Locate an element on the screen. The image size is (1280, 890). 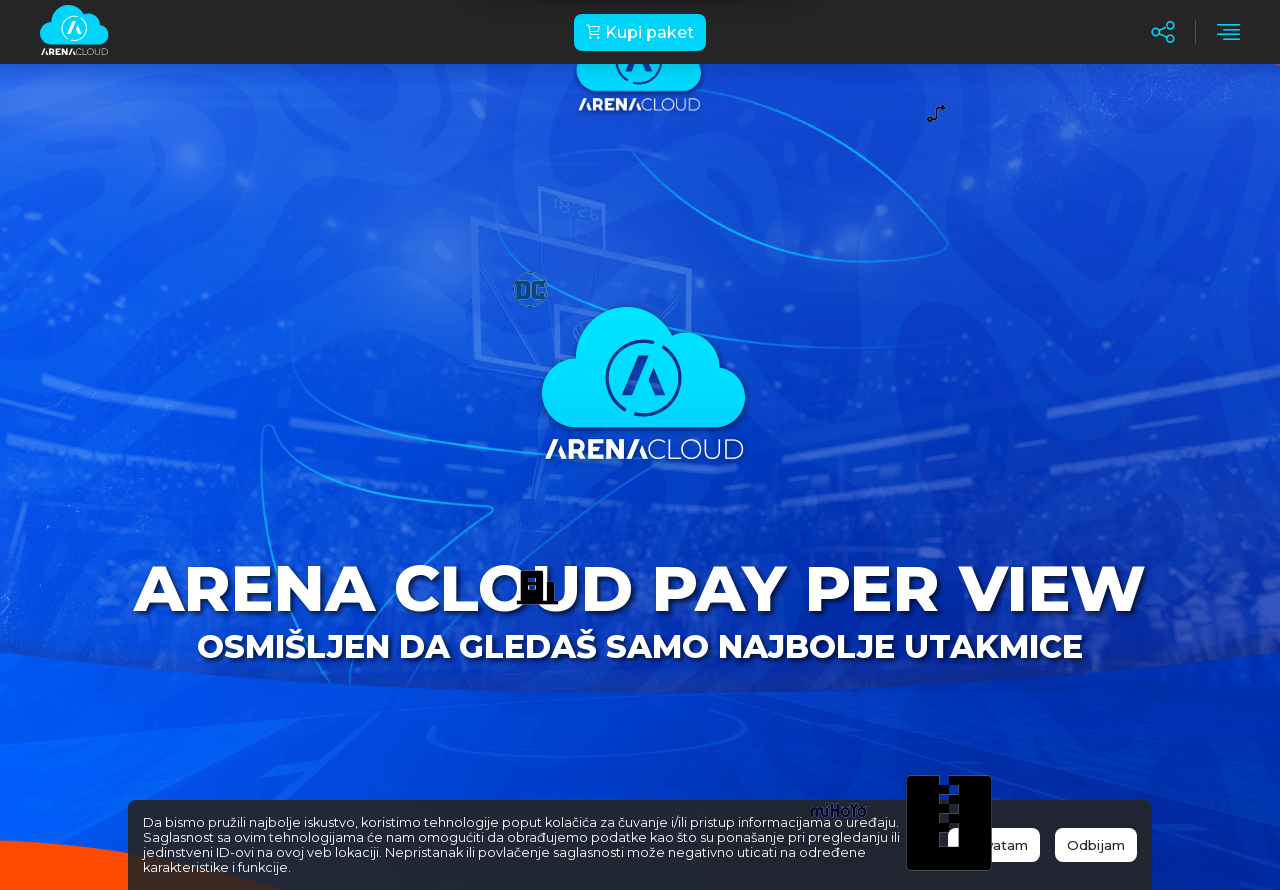
get directions or navigation guidance is located at coordinates (936, 113).